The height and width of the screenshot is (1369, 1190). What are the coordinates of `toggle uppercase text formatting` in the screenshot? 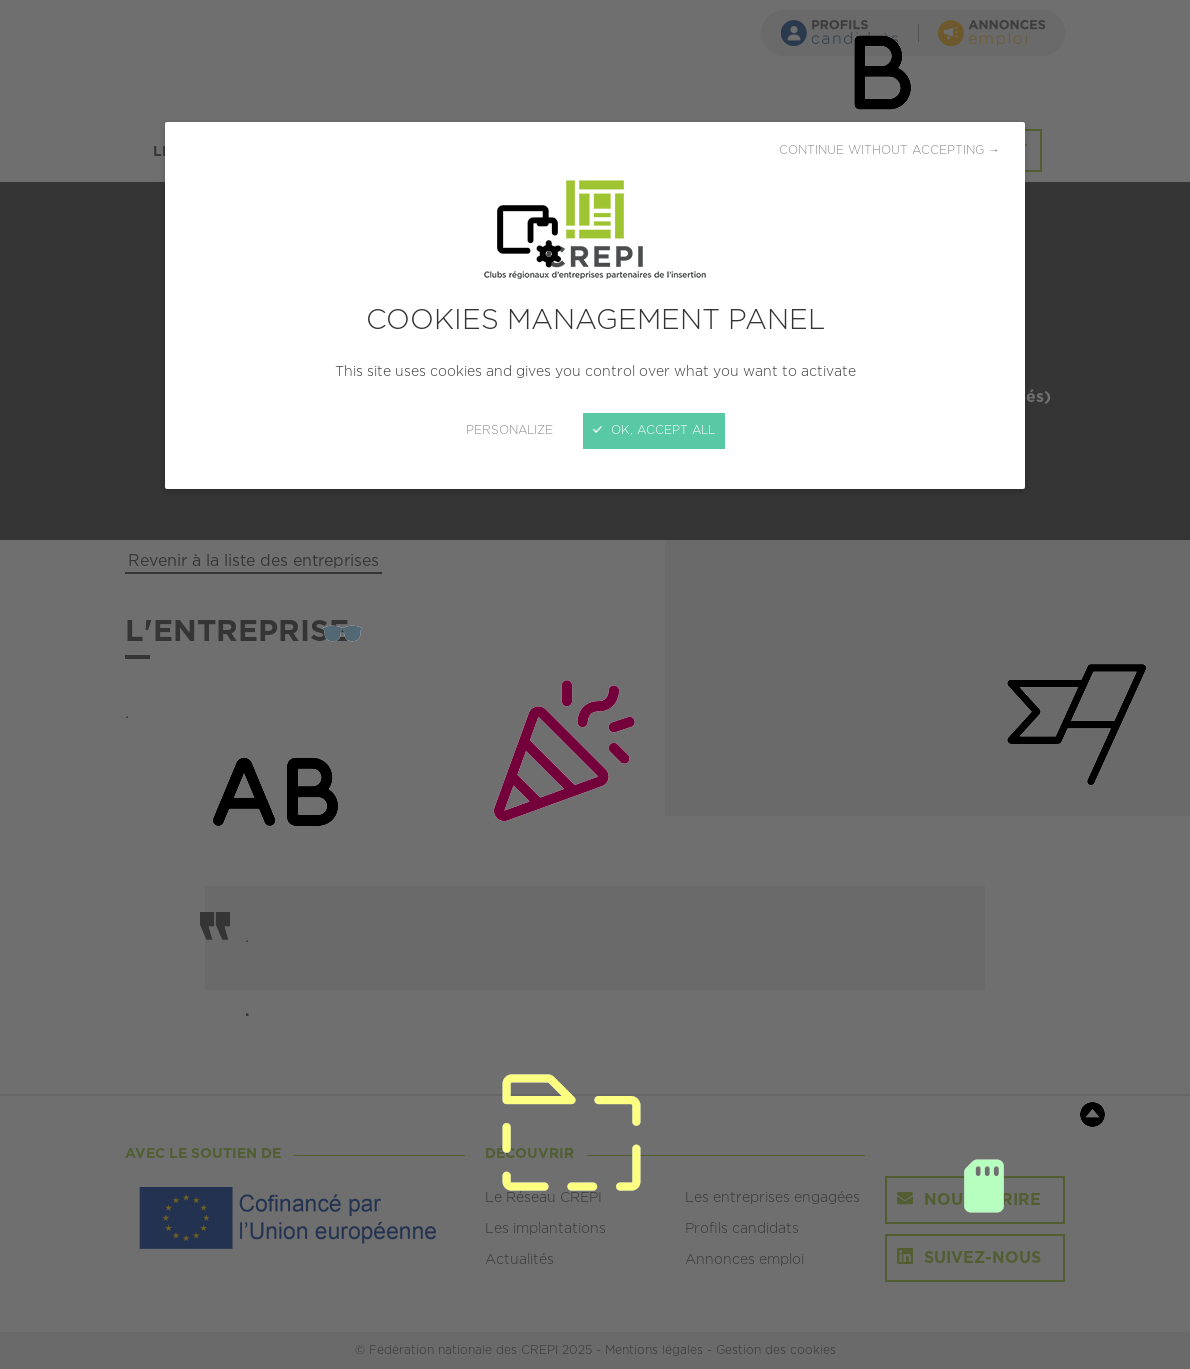 It's located at (275, 797).